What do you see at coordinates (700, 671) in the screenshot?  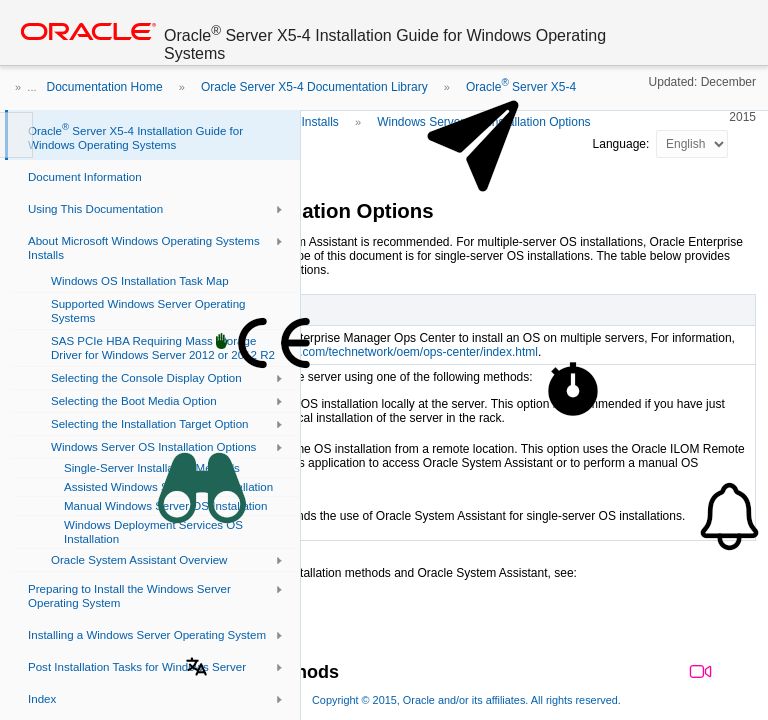 I see `start a video call` at bounding box center [700, 671].